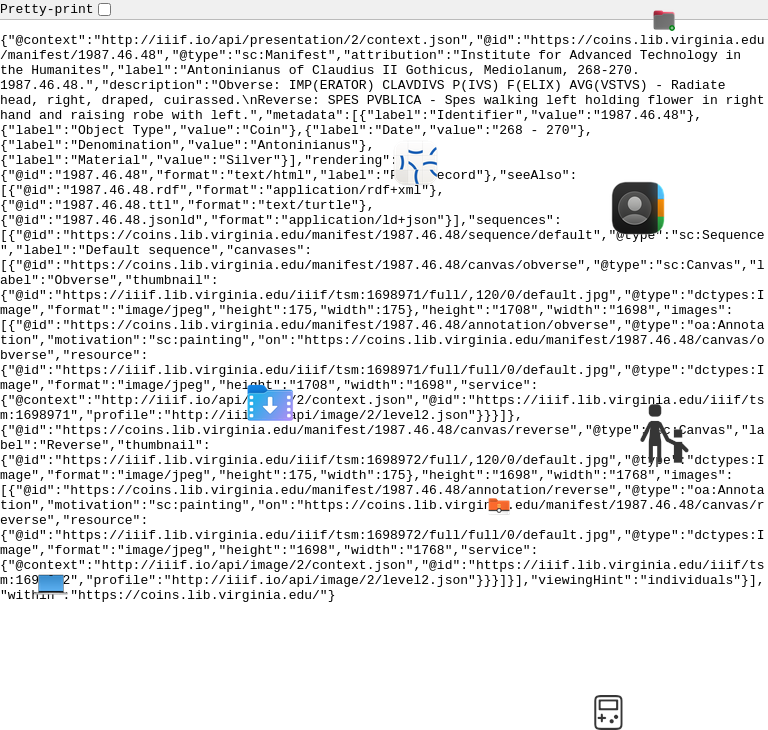 The width and height of the screenshot is (768, 730). What do you see at coordinates (665, 433) in the screenshot?
I see `access parental control settings` at bounding box center [665, 433].